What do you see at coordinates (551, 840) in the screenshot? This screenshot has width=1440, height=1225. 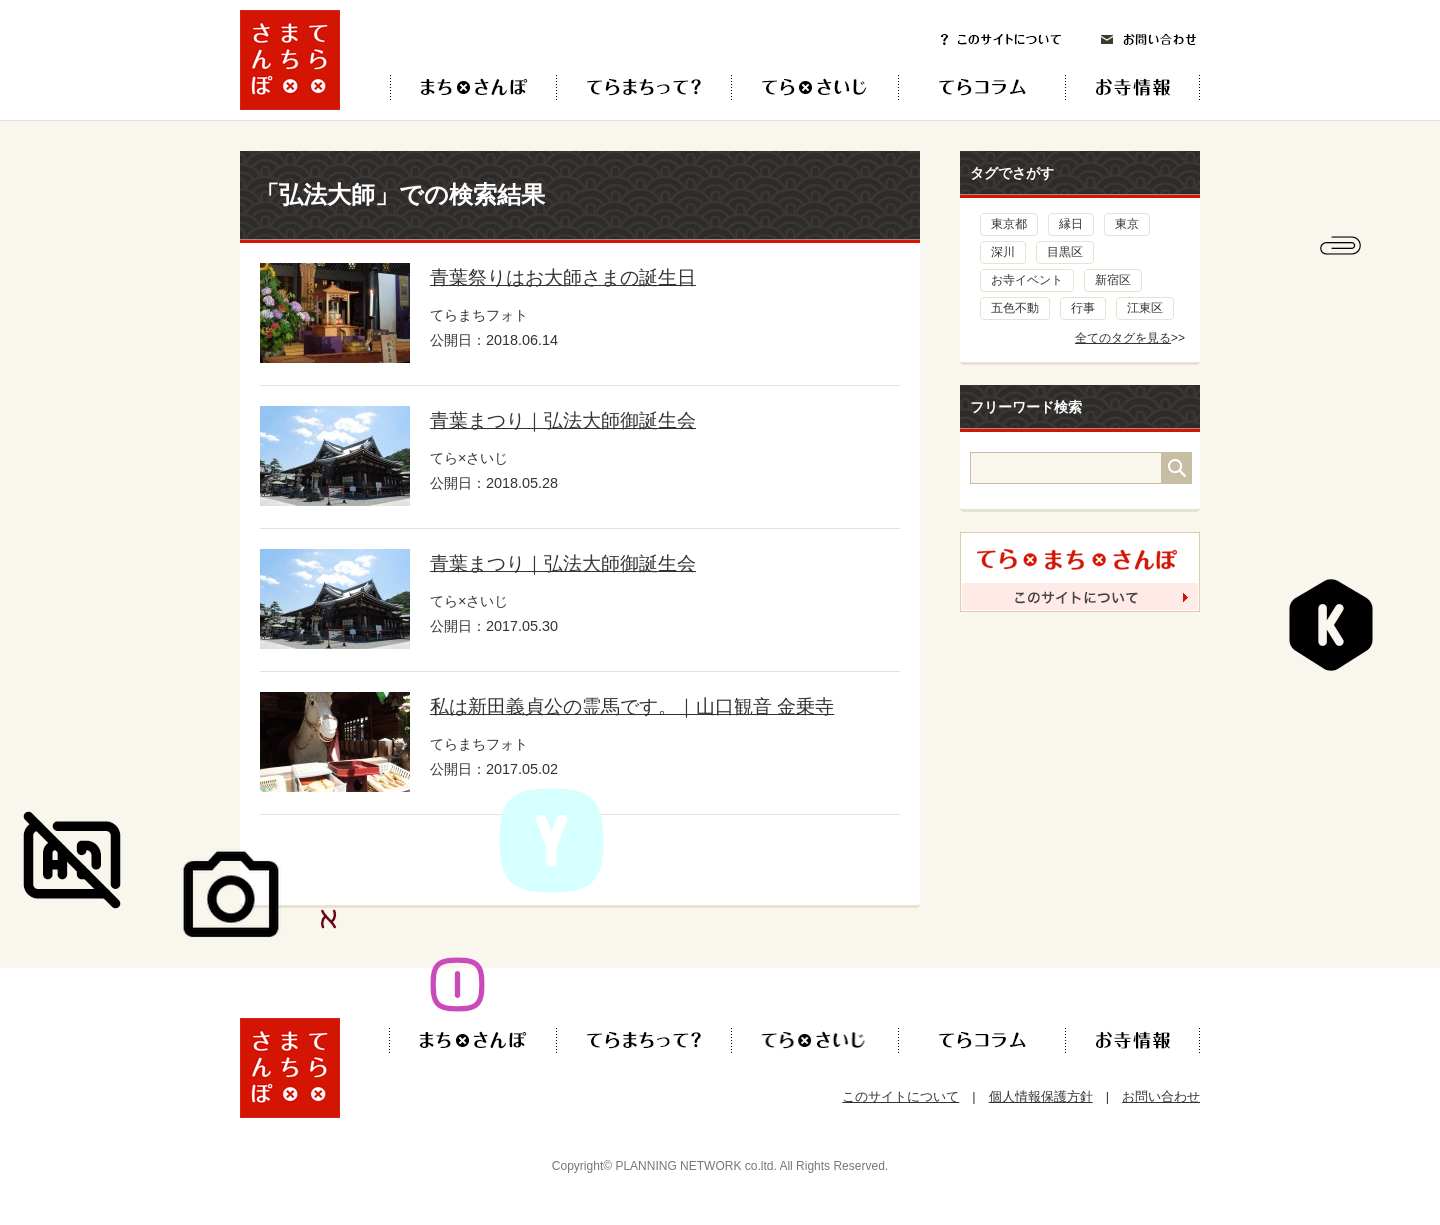 I see `represents the letter Y in a menu or keyboard interface` at bounding box center [551, 840].